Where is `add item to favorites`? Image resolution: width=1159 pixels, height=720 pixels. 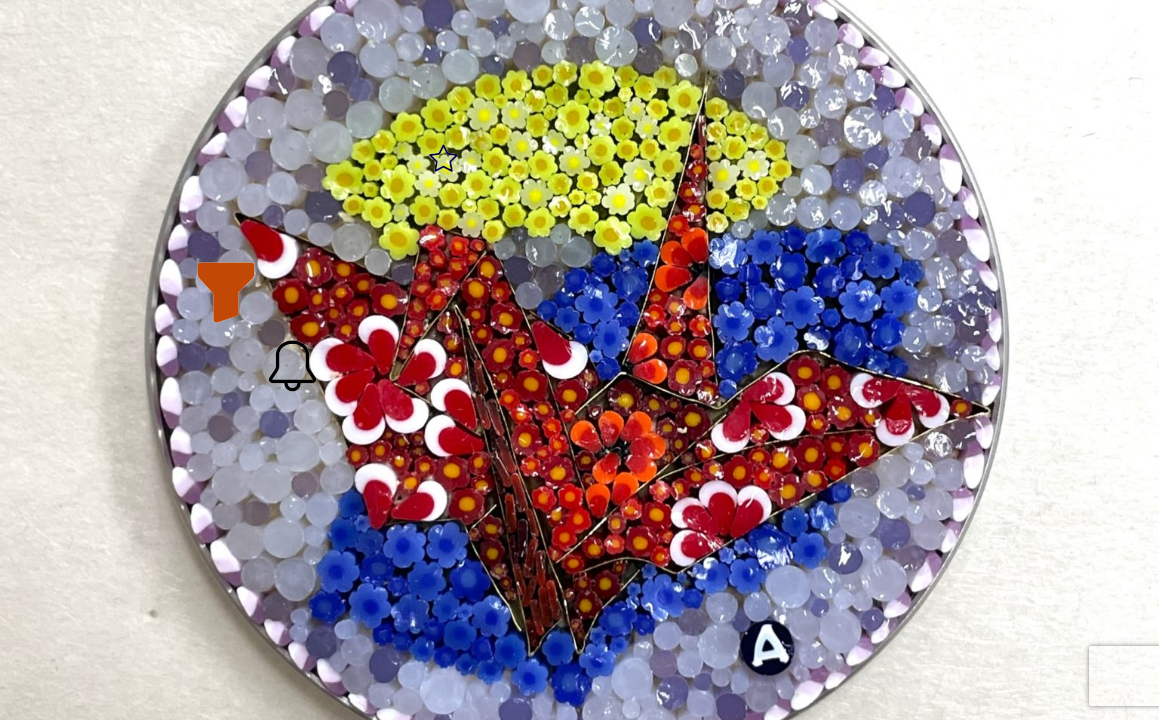
add item to favorites is located at coordinates (443, 159).